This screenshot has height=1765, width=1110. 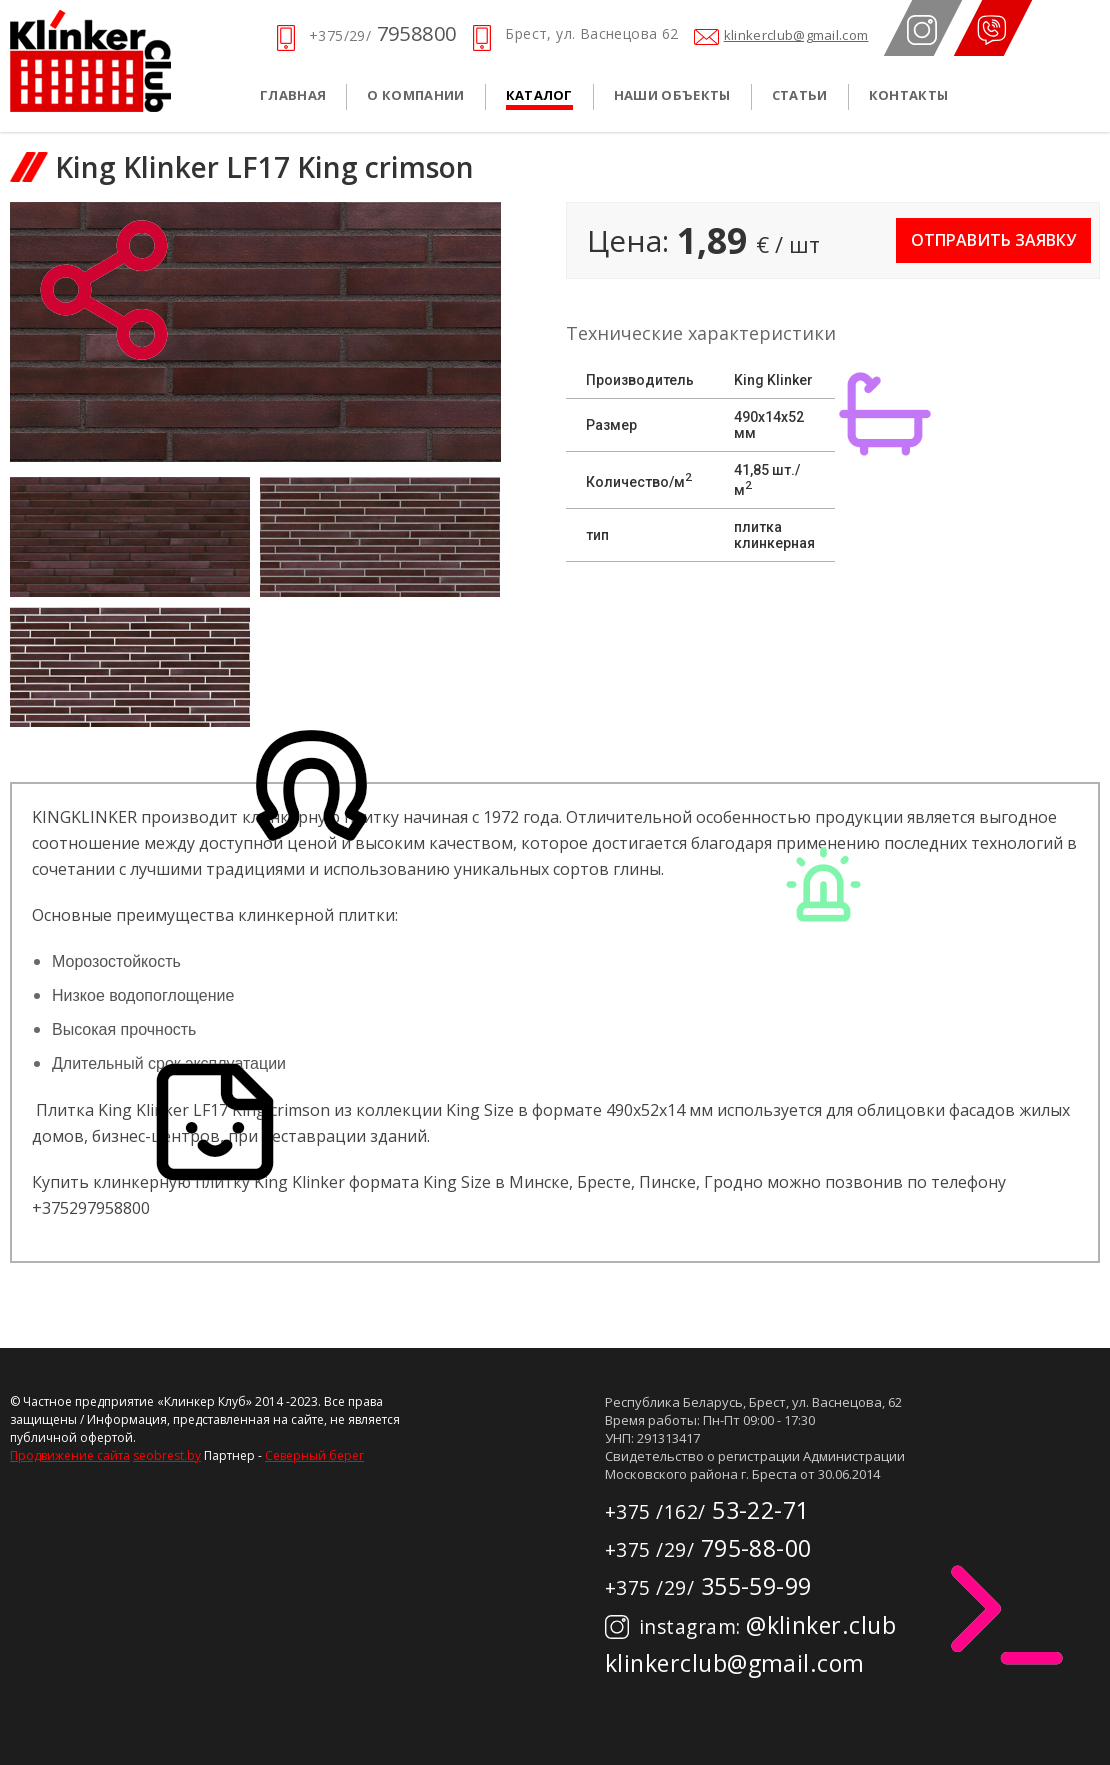 What do you see at coordinates (823, 884) in the screenshot?
I see `trigger an emergency alert` at bounding box center [823, 884].